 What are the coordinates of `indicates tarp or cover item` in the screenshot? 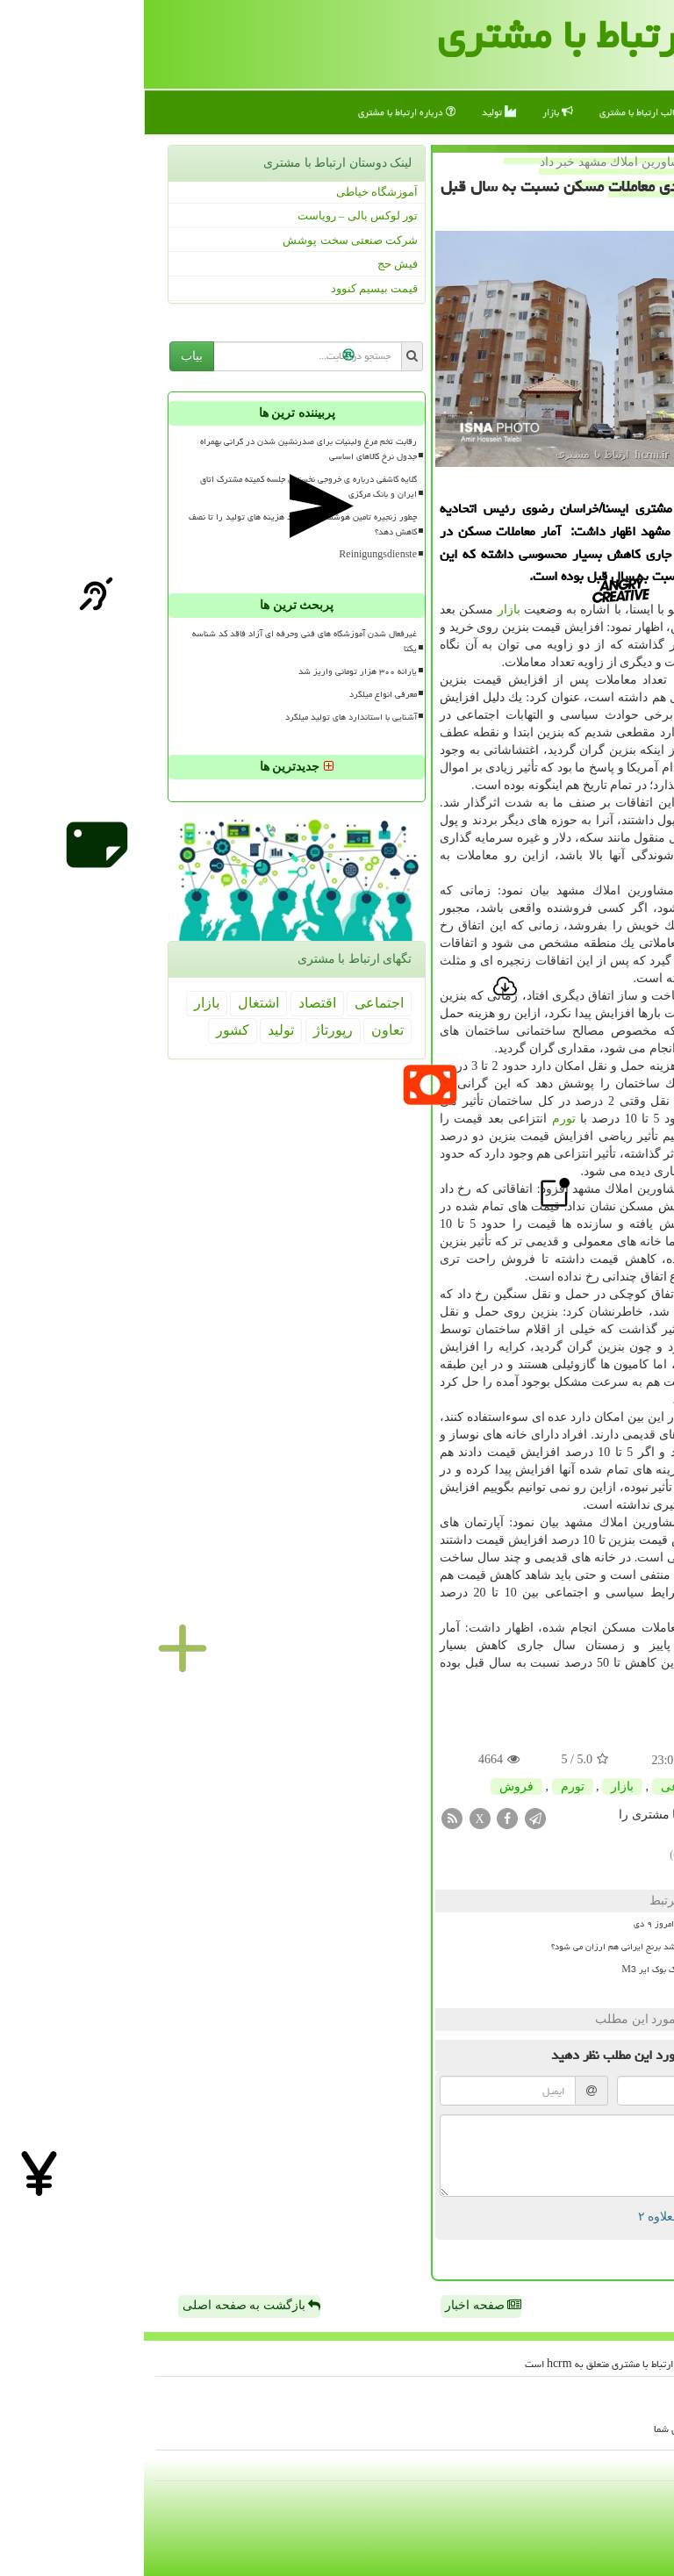 It's located at (97, 844).